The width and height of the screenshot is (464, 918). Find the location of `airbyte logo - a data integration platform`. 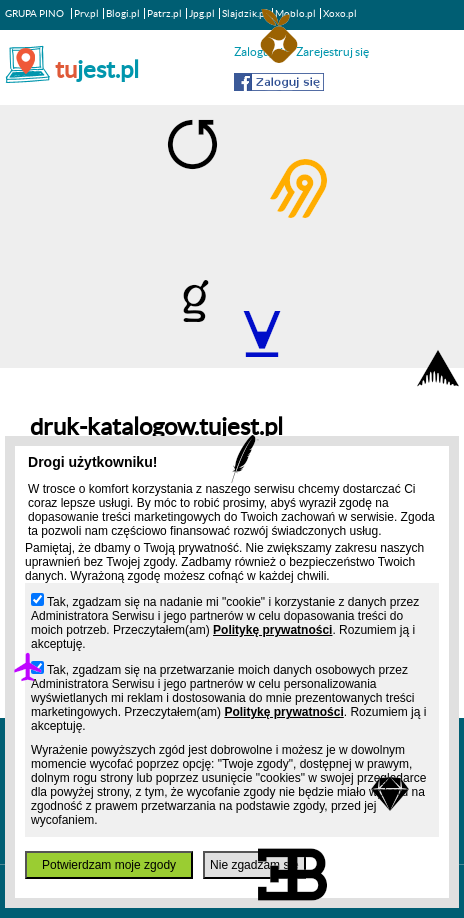

airbyte logo - a data integration platform is located at coordinates (298, 188).